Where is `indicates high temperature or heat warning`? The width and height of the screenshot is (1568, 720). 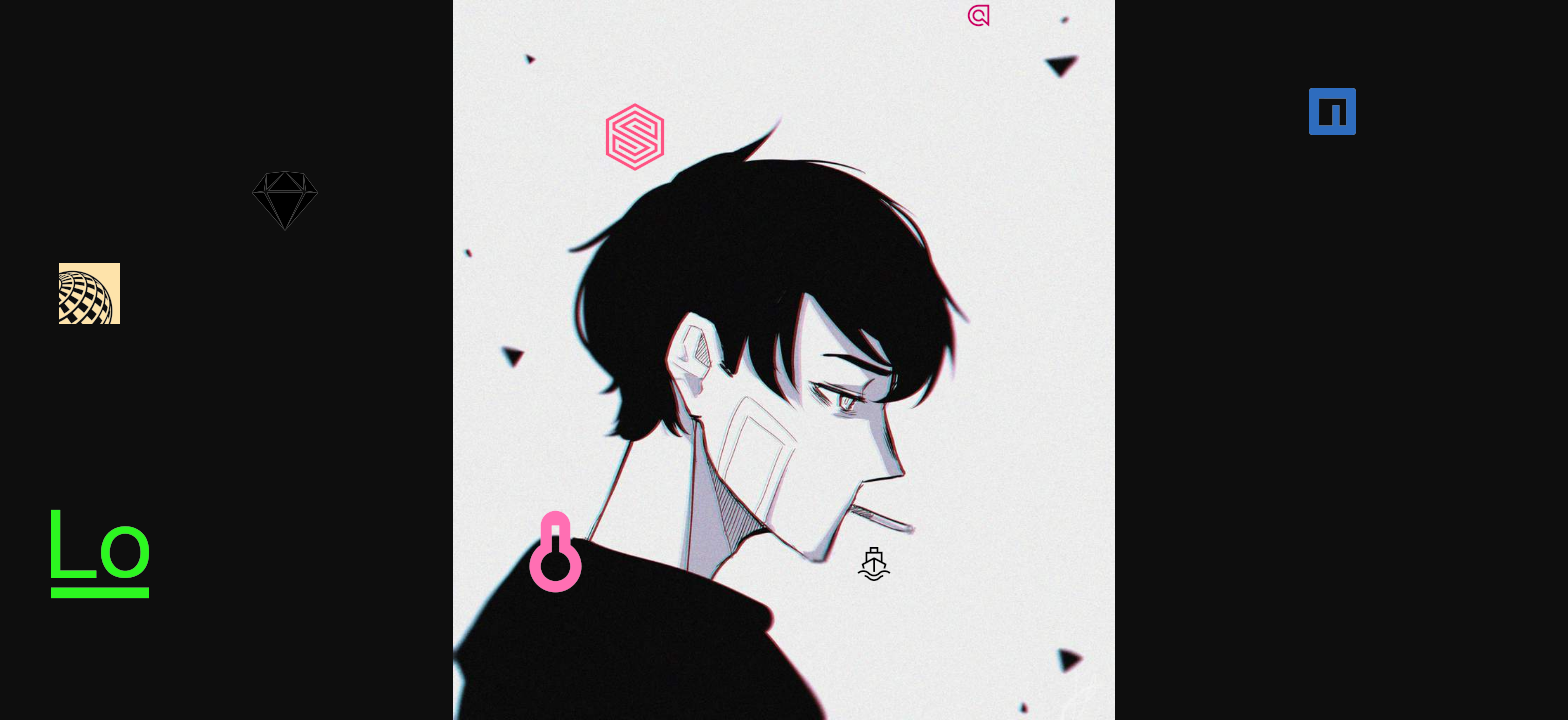
indicates high temperature or heat warning is located at coordinates (555, 551).